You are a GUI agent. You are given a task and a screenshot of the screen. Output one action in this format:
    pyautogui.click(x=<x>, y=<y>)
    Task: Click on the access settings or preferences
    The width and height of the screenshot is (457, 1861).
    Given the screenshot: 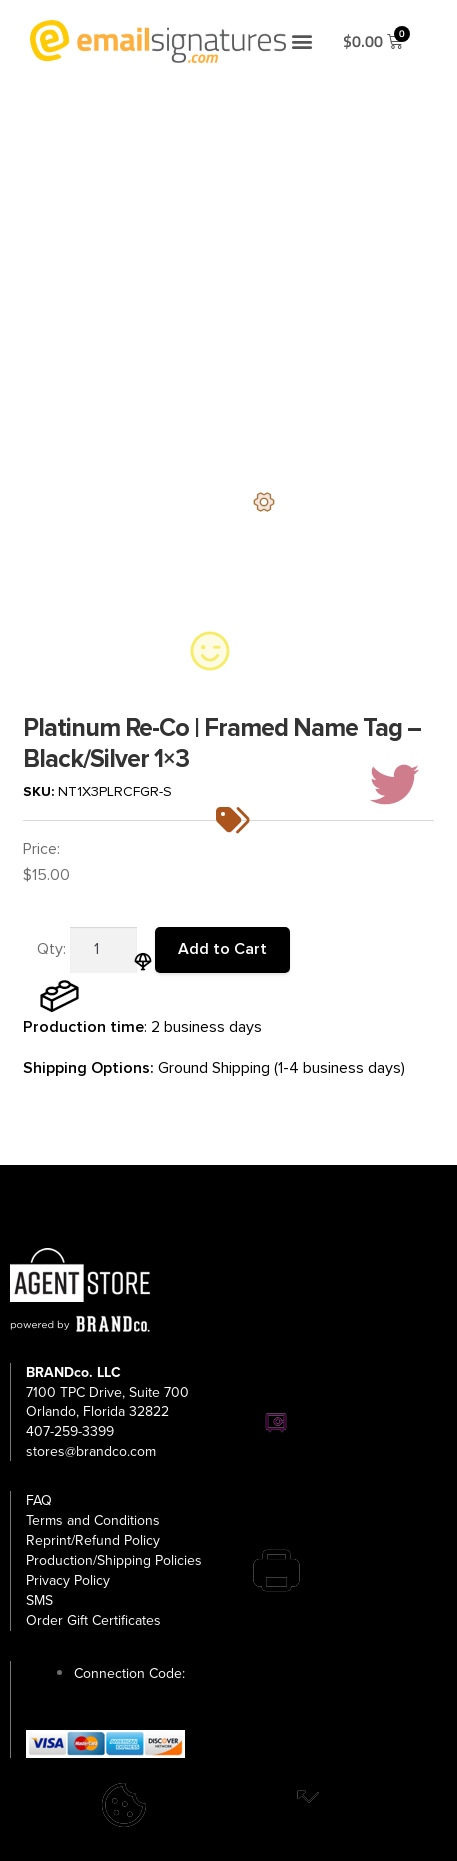 What is the action you would take?
    pyautogui.click(x=264, y=502)
    